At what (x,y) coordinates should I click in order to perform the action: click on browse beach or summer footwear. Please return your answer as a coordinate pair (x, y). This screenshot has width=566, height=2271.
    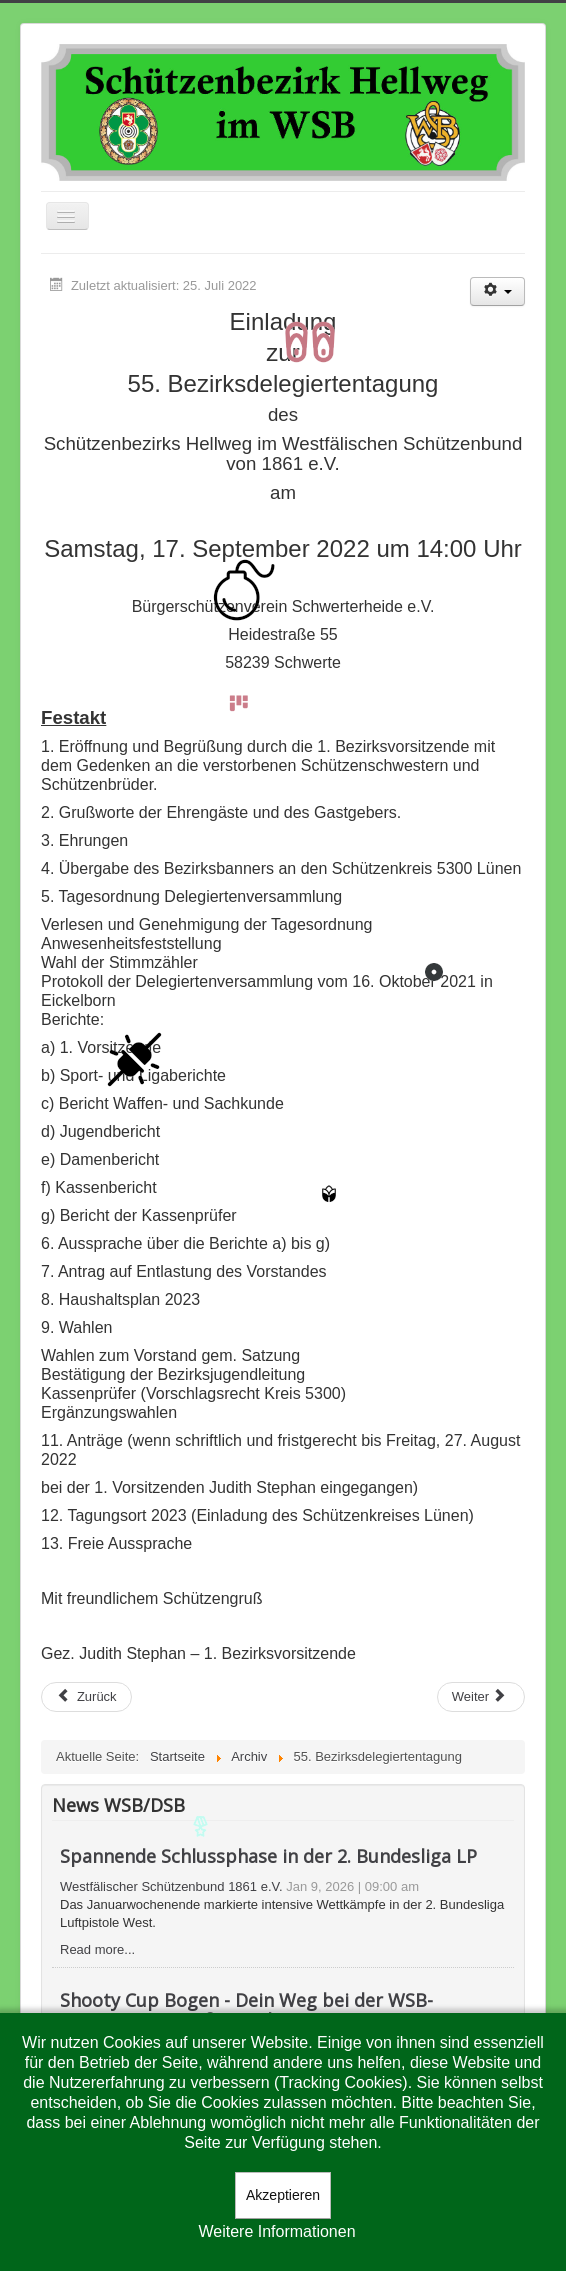
    Looking at the image, I should click on (310, 342).